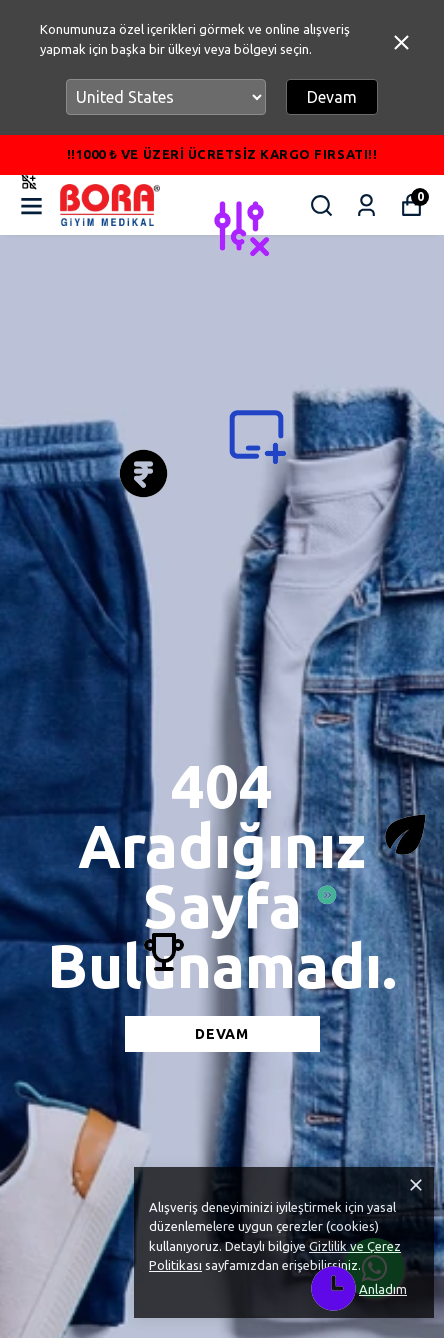 This screenshot has width=444, height=1338. I want to click on clear all filter settings, so click(239, 226).